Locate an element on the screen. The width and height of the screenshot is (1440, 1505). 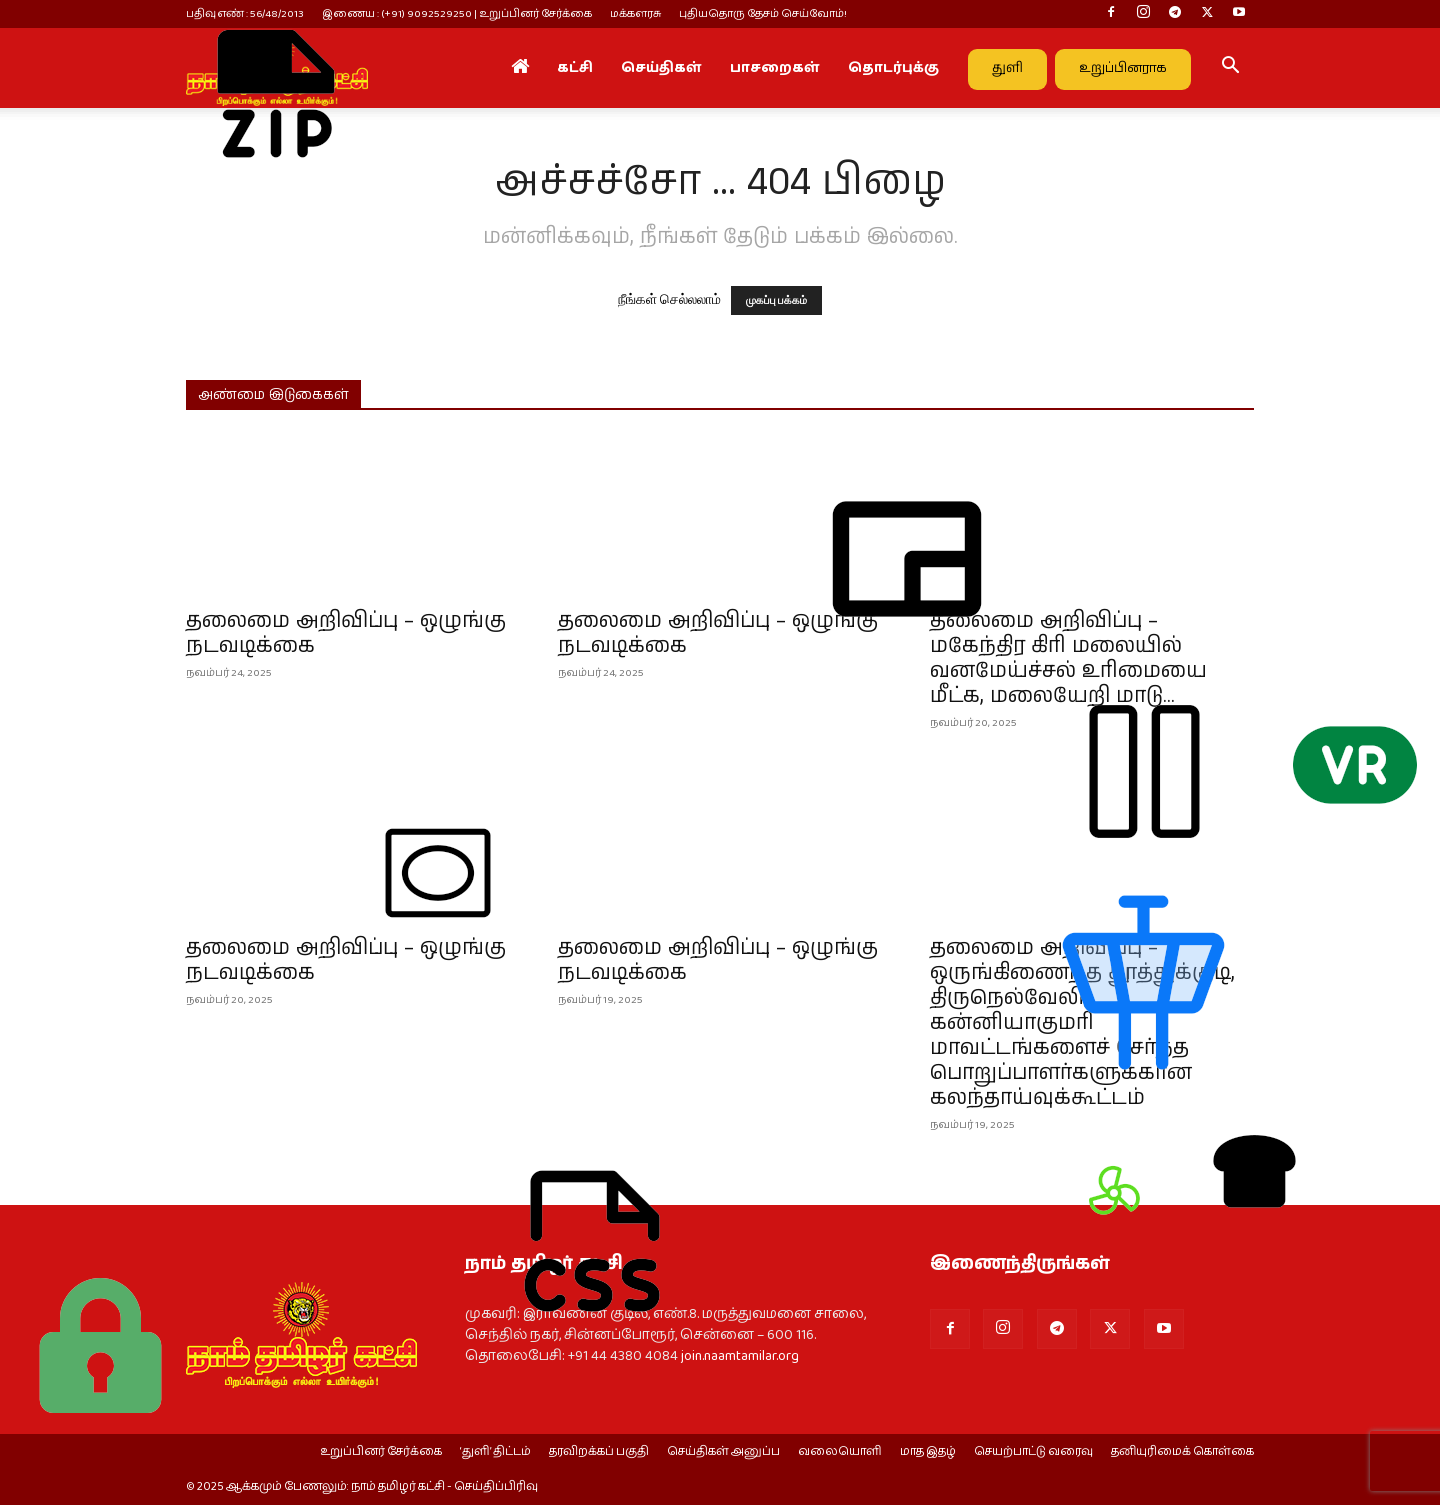
enable picture-in-picture mode is located at coordinates (907, 559).